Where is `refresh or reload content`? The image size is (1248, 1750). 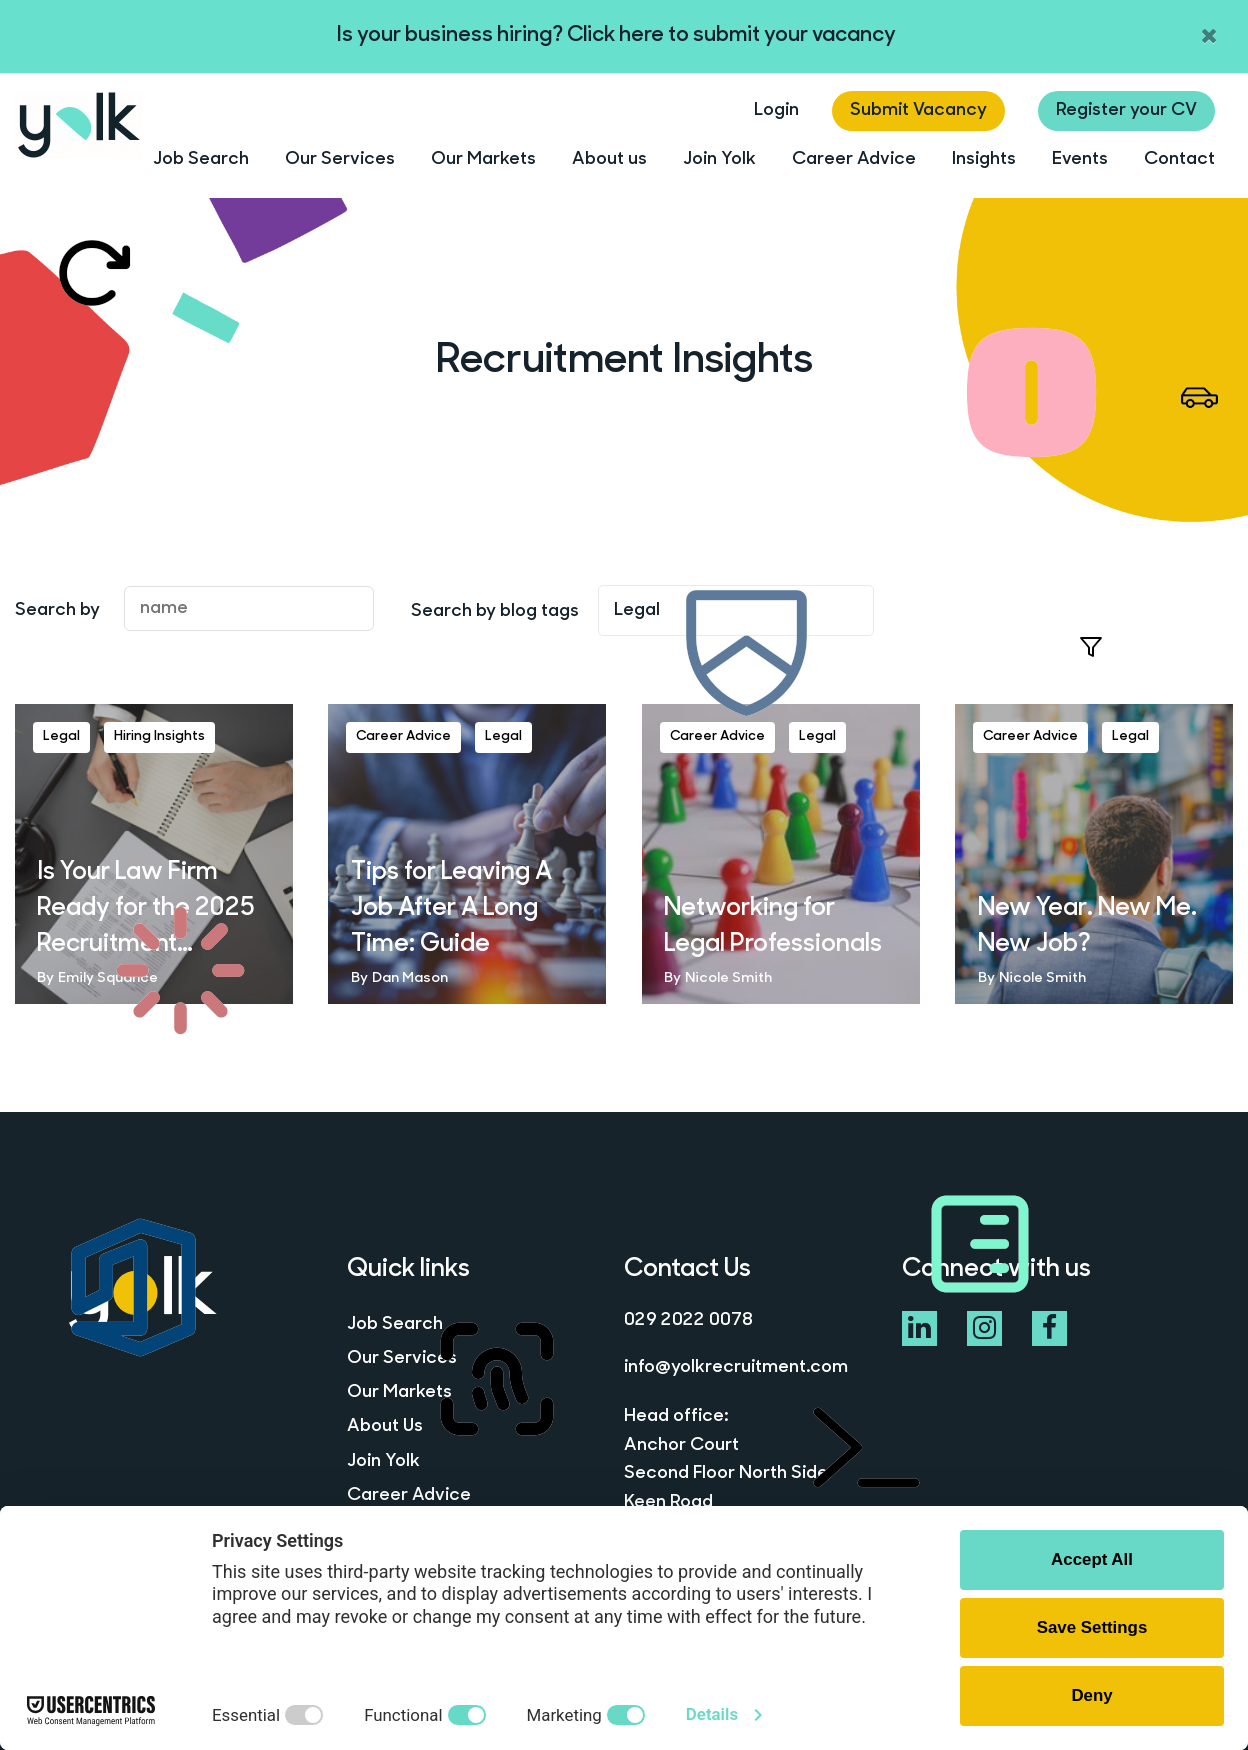
refresh or reload content is located at coordinates (92, 273).